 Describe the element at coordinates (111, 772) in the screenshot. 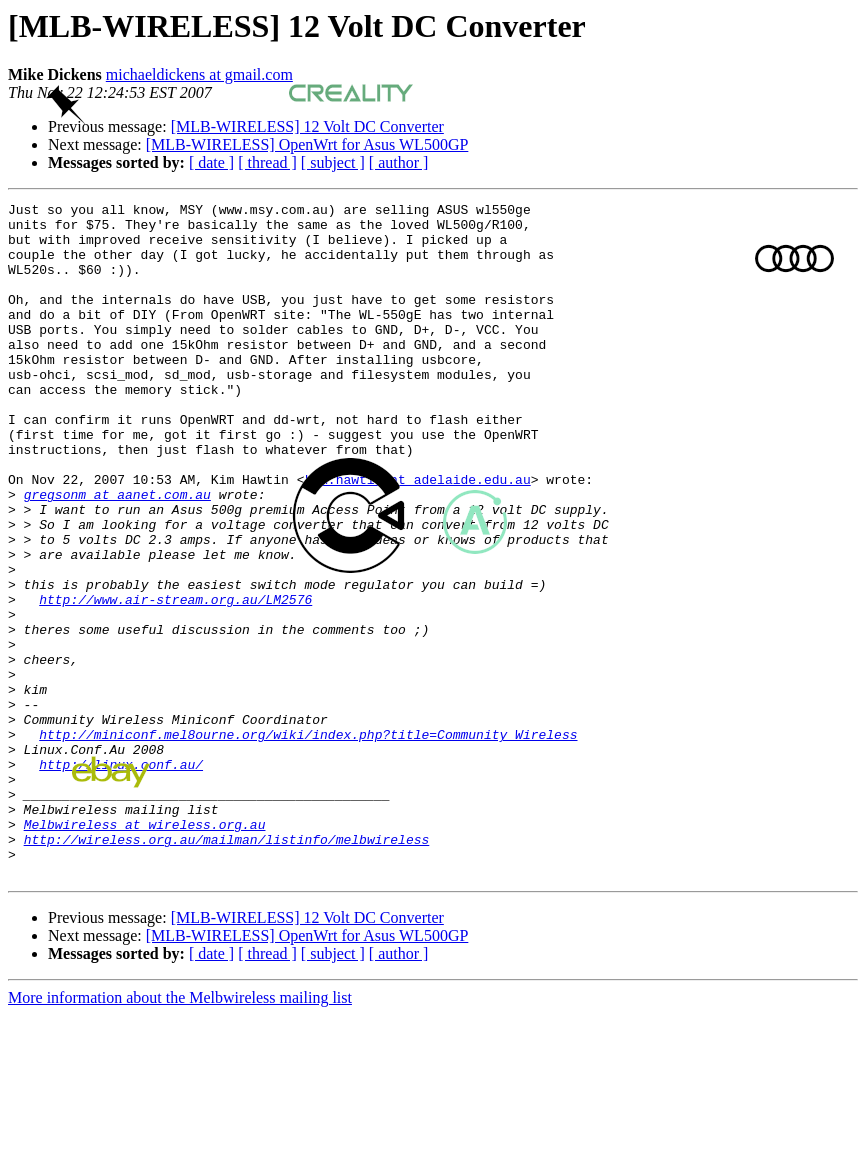

I see `open the ebay app or website` at that location.